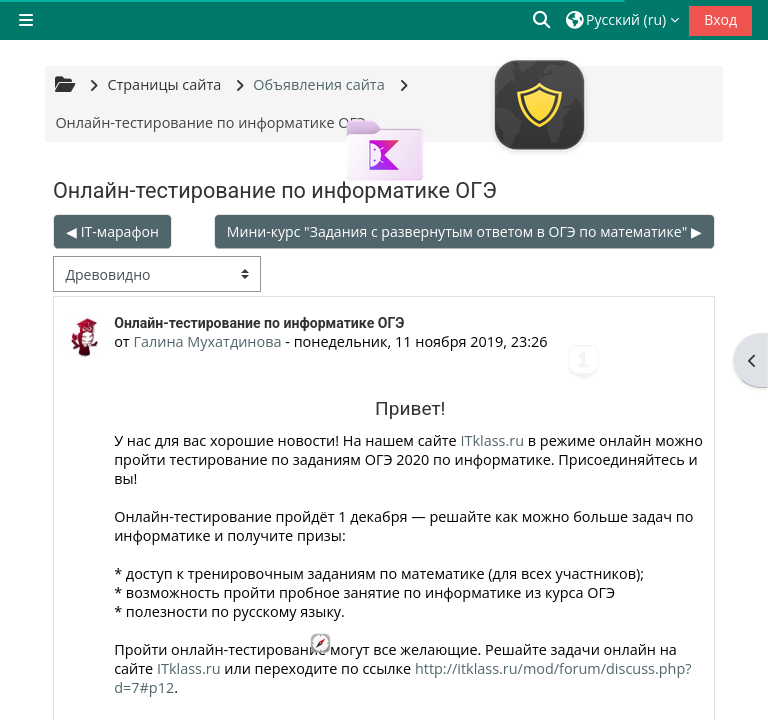 Image resolution: width=768 pixels, height=720 pixels. I want to click on open vpn settings and preferences, so click(539, 106).